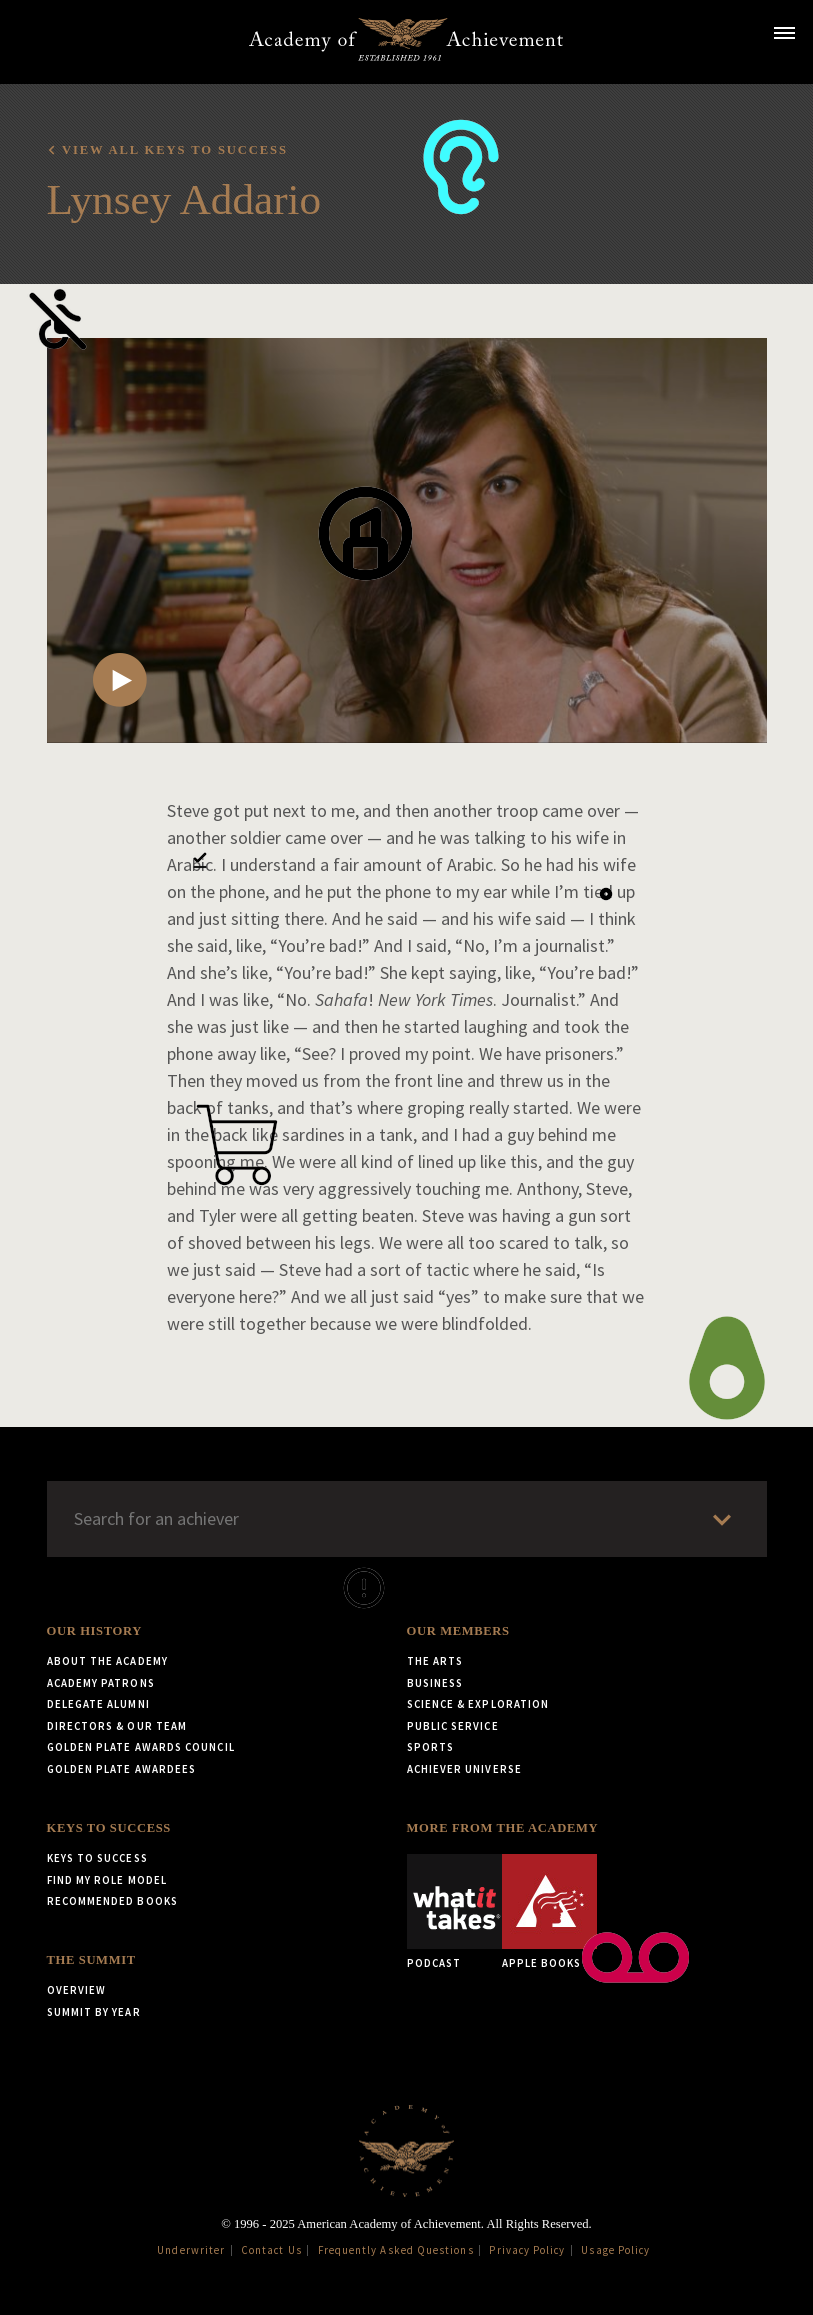 The width and height of the screenshot is (813, 2315). Describe the element at coordinates (727, 1368) in the screenshot. I see `indicates vegetarian or vegan food options` at that location.